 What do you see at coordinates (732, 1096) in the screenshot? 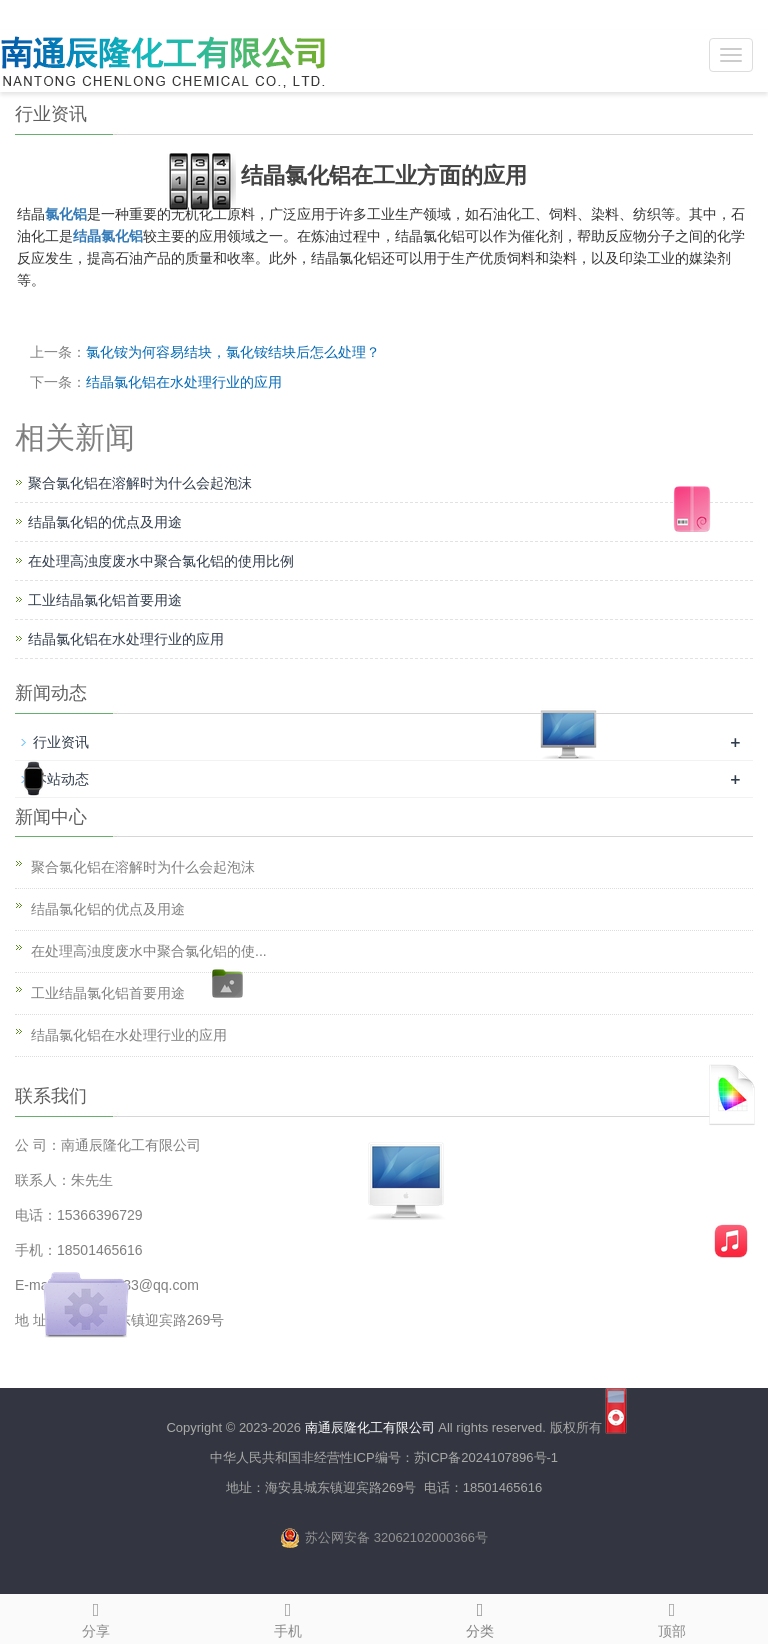
I see `open color sync profile settings` at bounding box center [732, 1096].